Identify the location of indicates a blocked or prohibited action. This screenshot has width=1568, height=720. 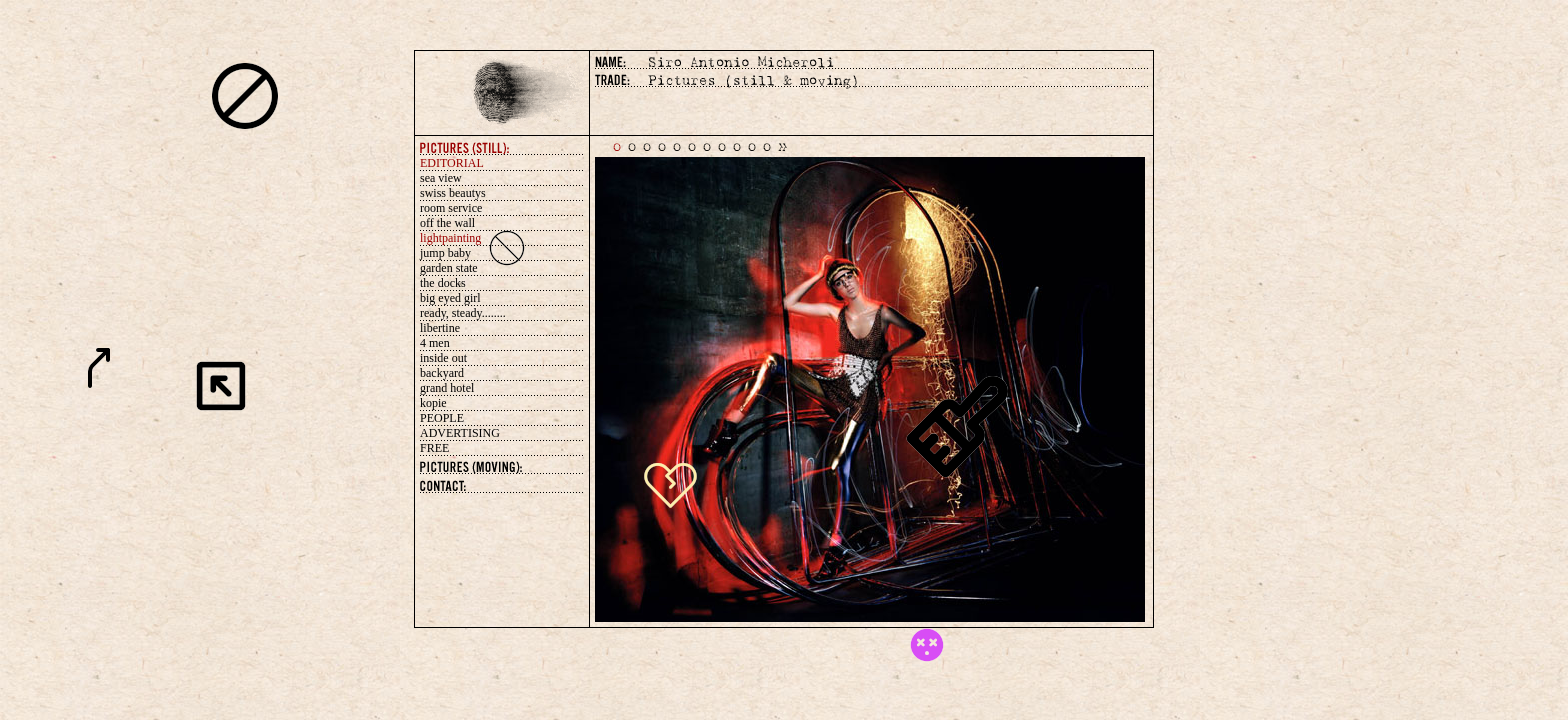
(245, 96).